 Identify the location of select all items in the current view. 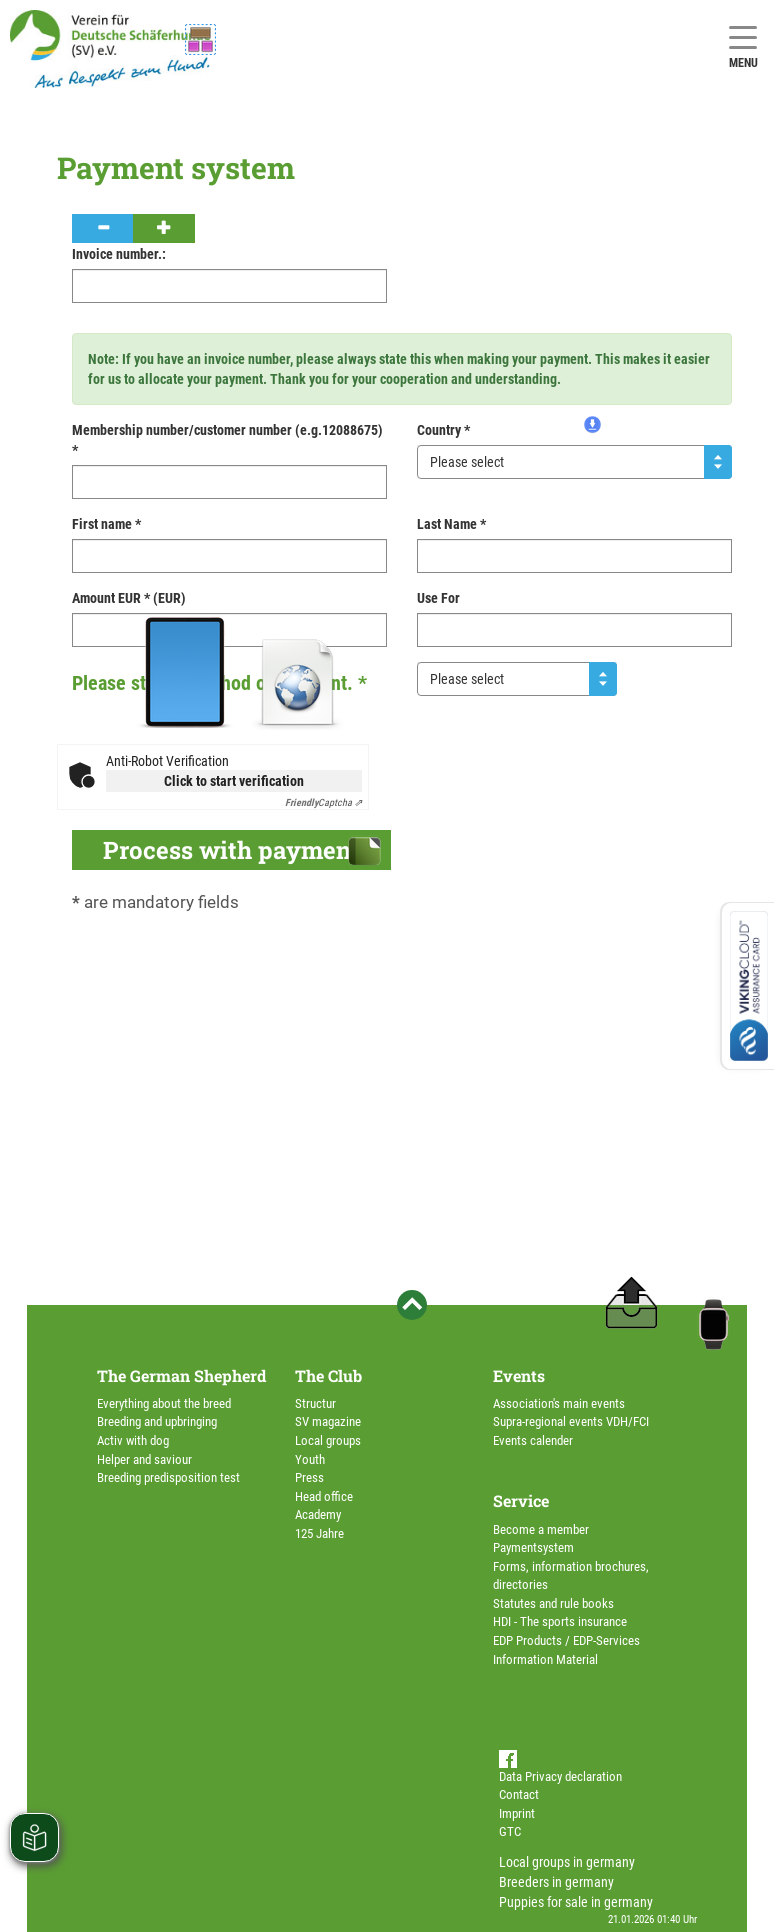
(200, 39).